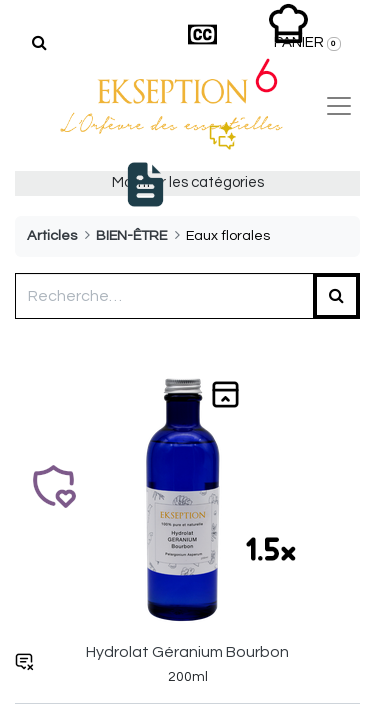 The width and height of the screenshot is (375, 720). I want to click on set playback speed to 1.5x, so click(272, 549).